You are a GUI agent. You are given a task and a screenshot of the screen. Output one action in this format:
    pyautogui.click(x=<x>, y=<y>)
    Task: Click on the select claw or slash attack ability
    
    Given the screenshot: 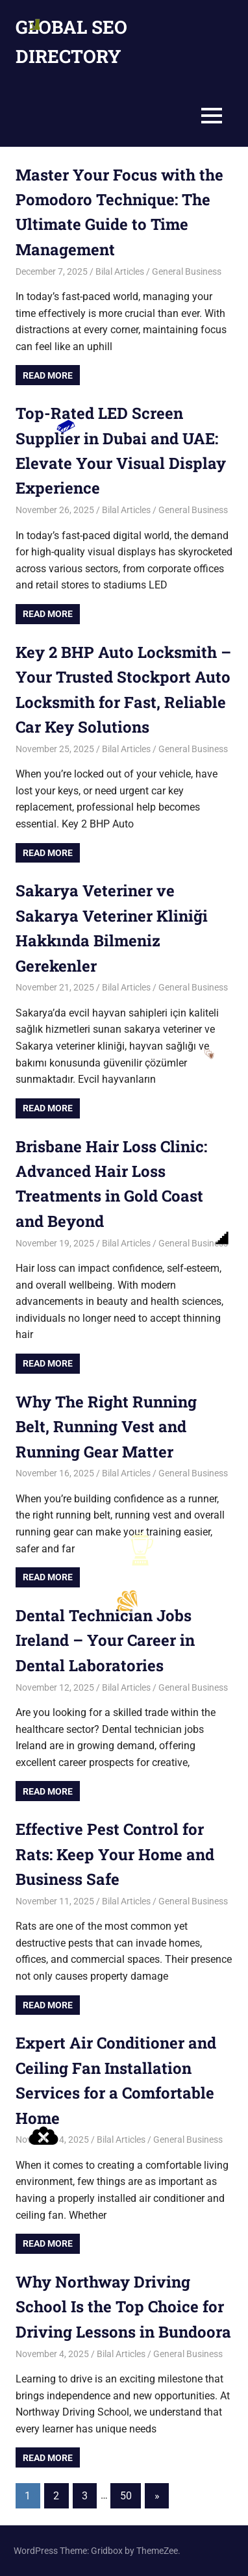 What is the action you would take?
    pyautogui.click(x=127, y=1600)
    